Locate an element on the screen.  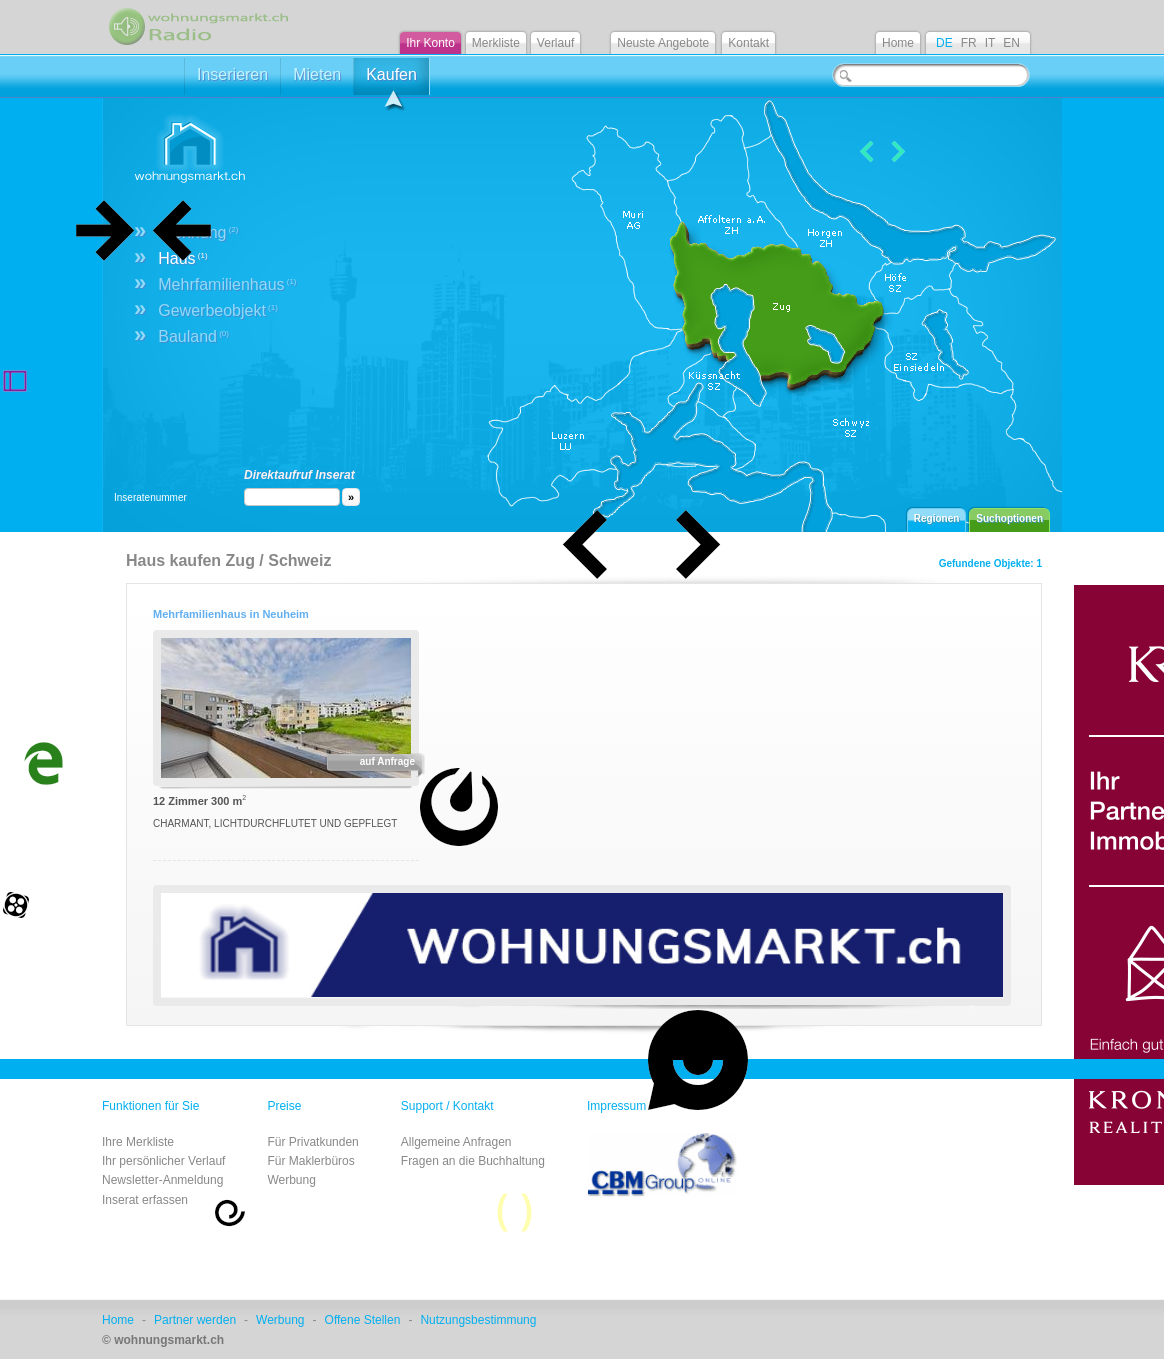
view or edit source code is located at coordinates (882, 151).